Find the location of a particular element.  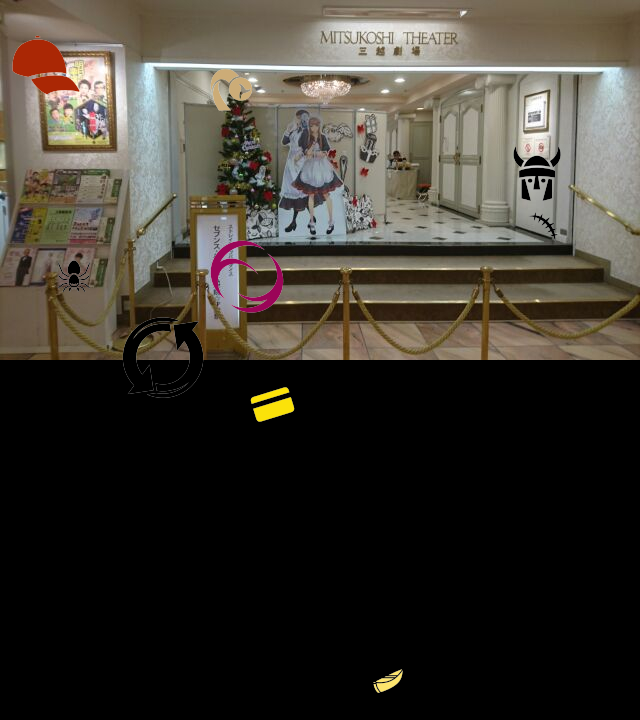

indicates spider or arachnid enemy type in game is located at coordinates (74, 276).